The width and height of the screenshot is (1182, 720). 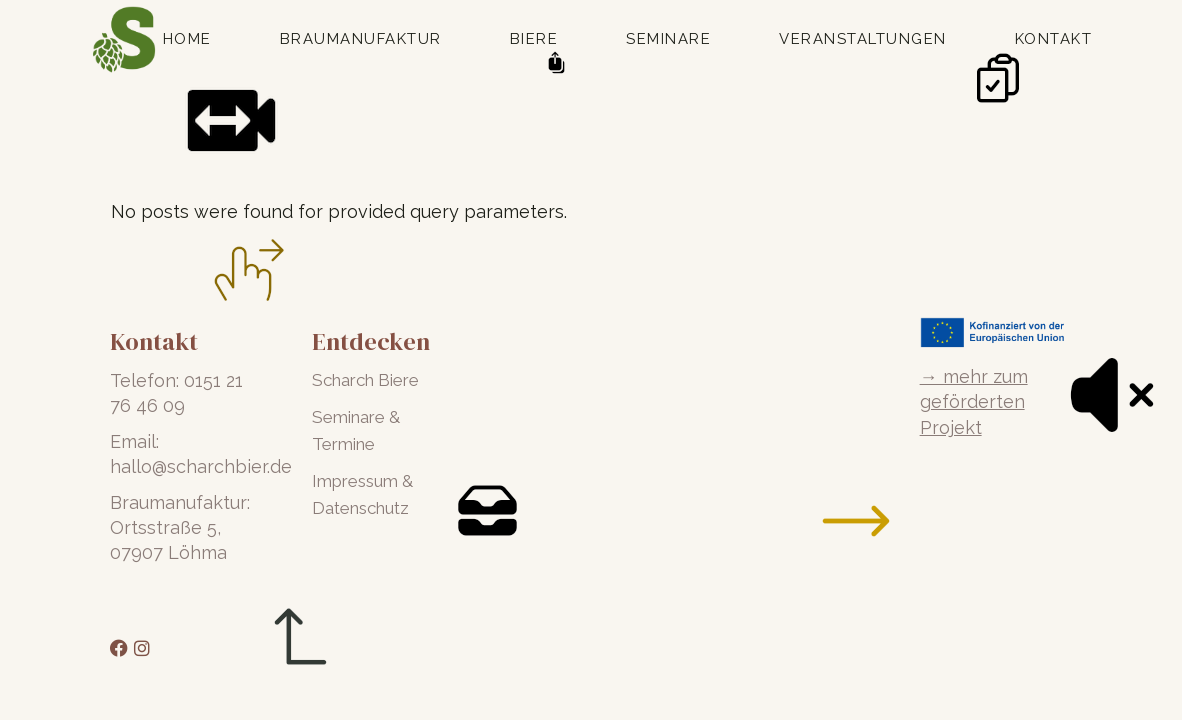 What do you see at coordinates (556, 62) in the screenshot?
I see `share or export multiple items` at bounding box center [556, 62].